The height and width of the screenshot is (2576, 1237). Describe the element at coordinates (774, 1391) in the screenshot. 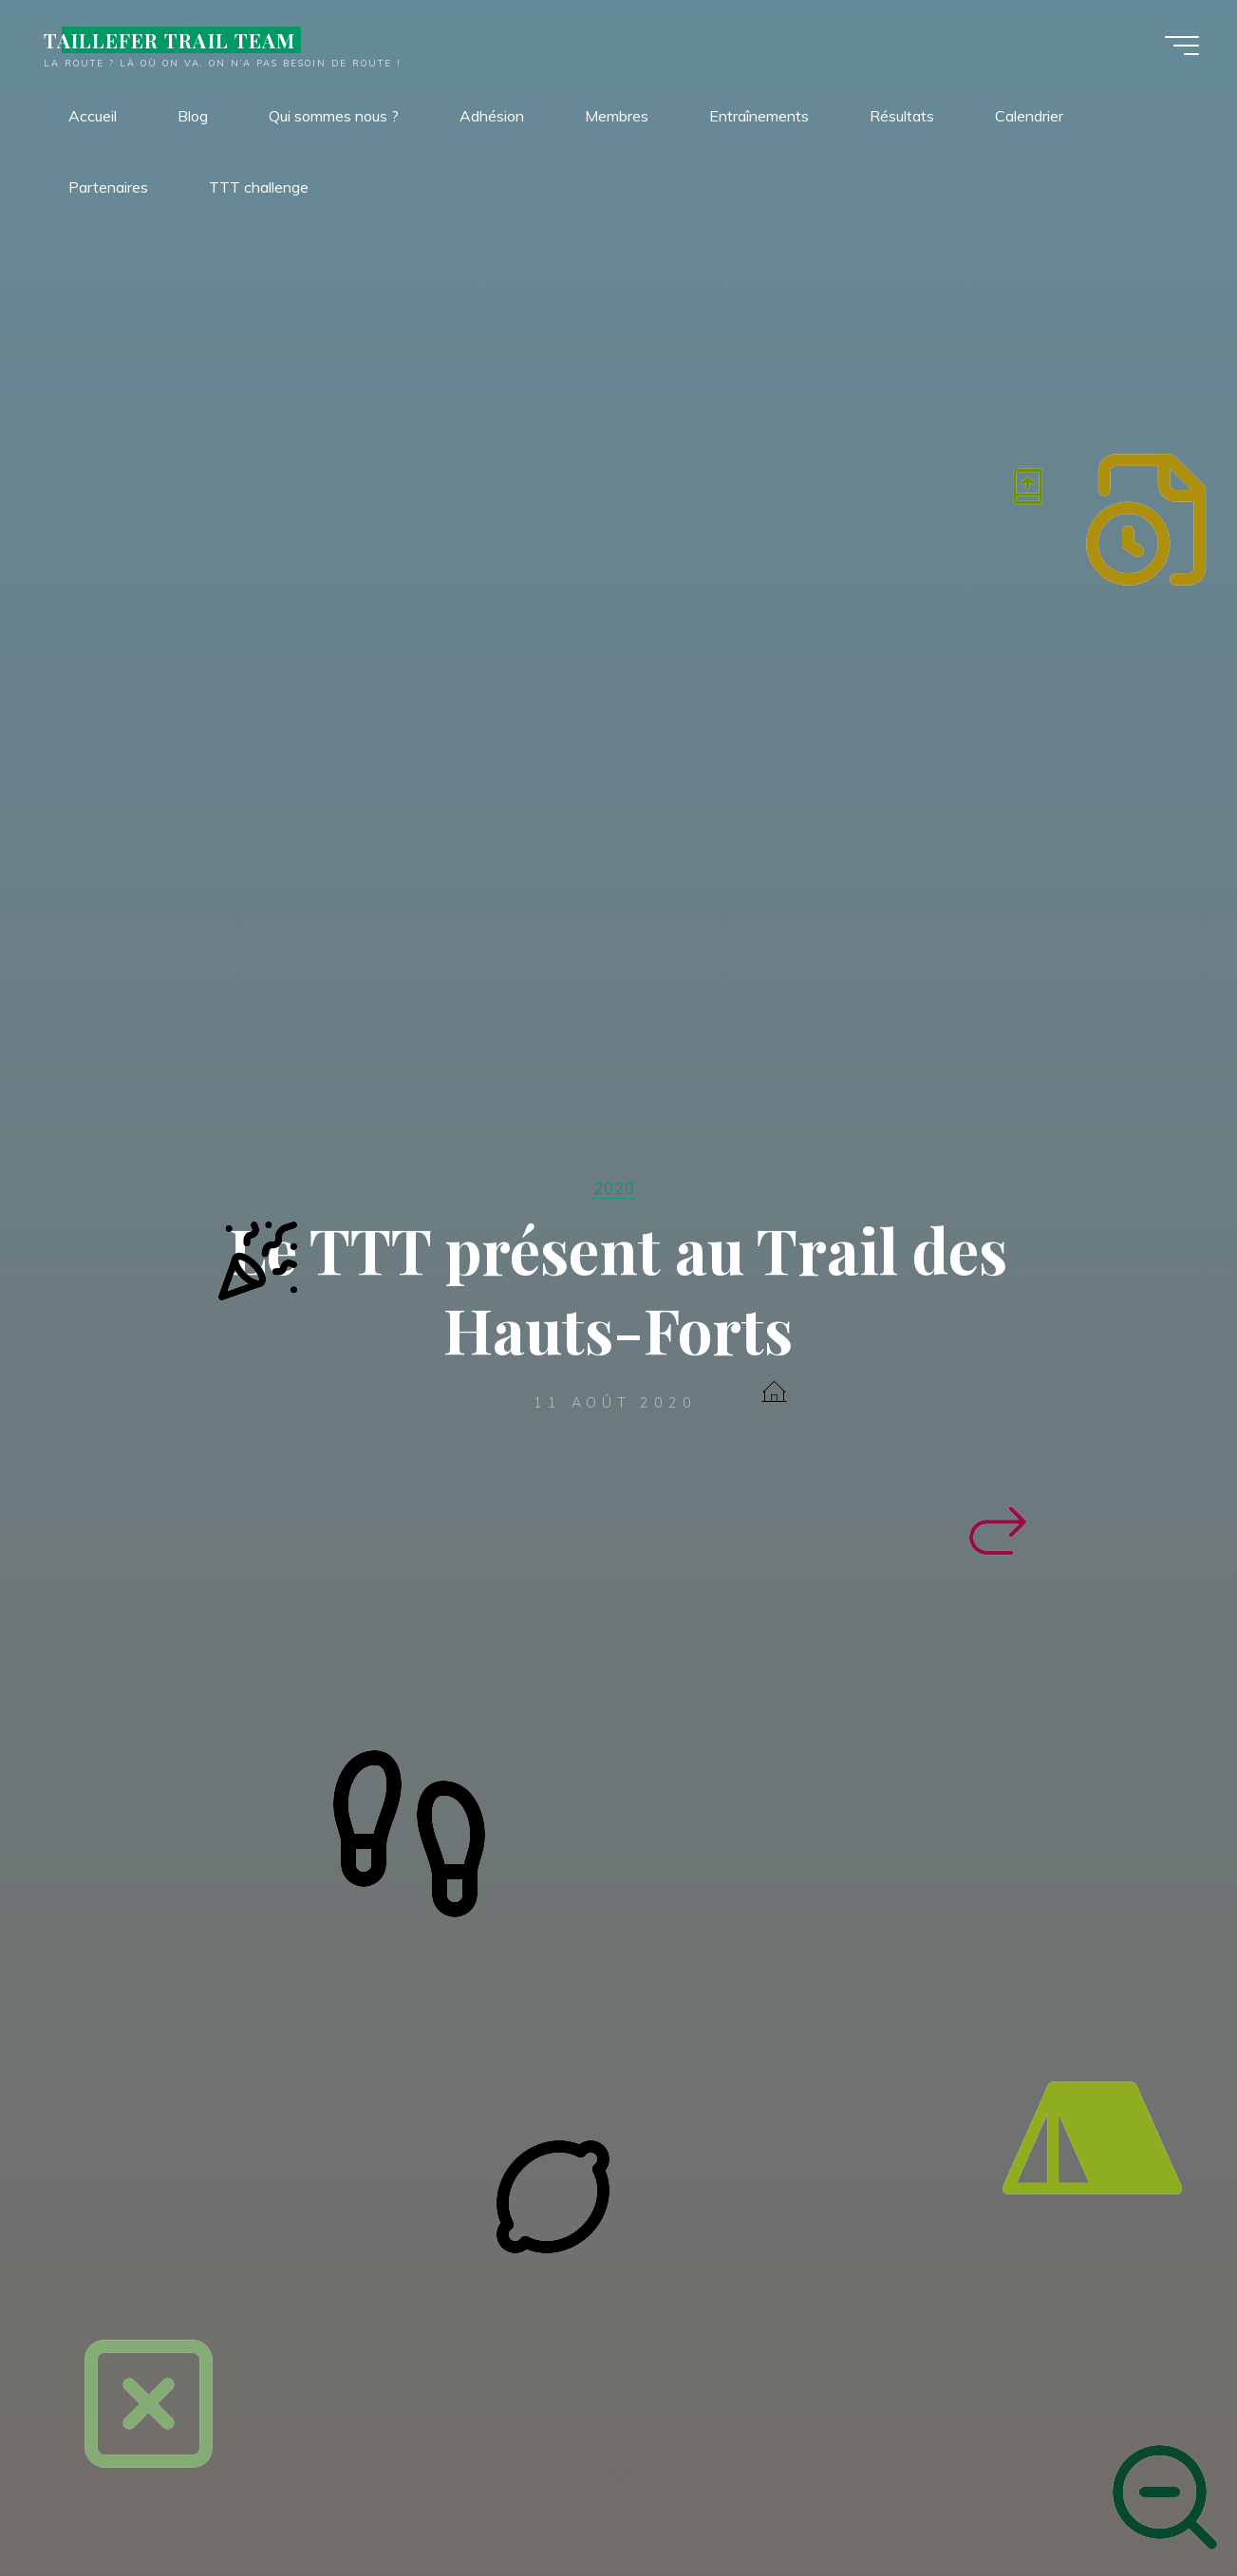

I see `navigate to home screen` at that location.